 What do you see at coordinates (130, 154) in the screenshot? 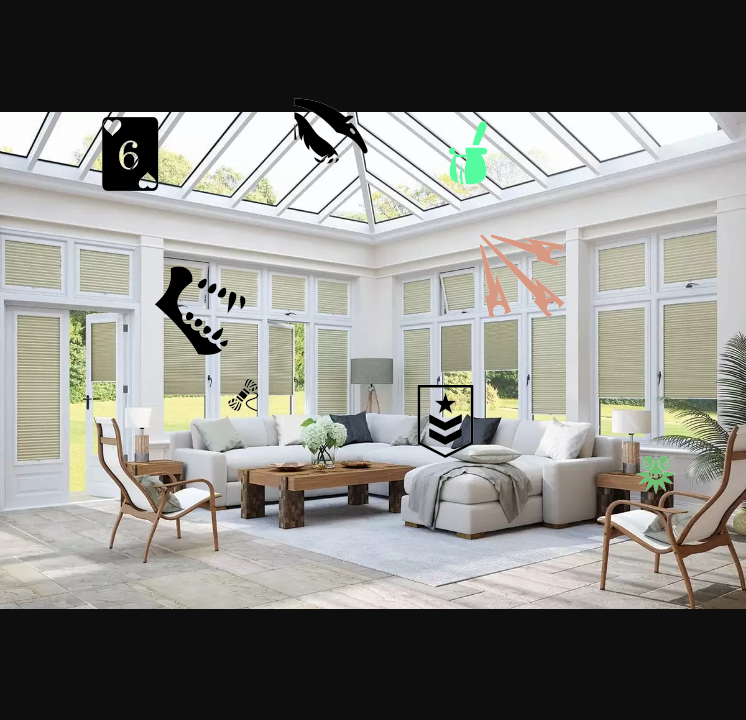
I see `six of hearts playing card` at bounding box center [130, 154].